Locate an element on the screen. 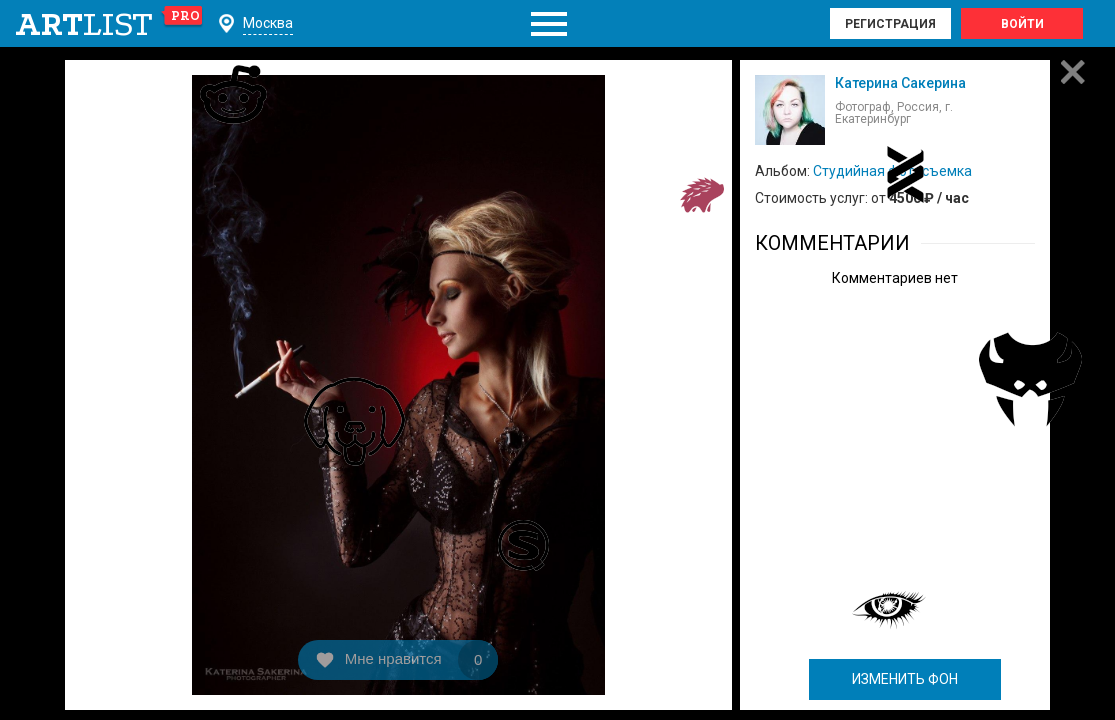 The height and width of the screenshot is (720, 1115). helix brand logo is located at coordinates (905, 174).